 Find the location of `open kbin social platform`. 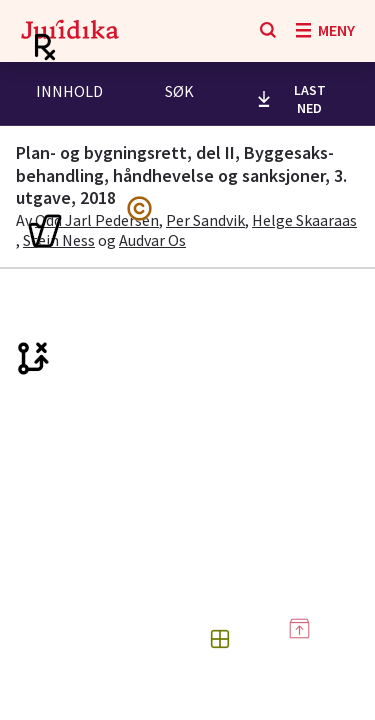

open kbin social platform is located at coordinates (45, 231).